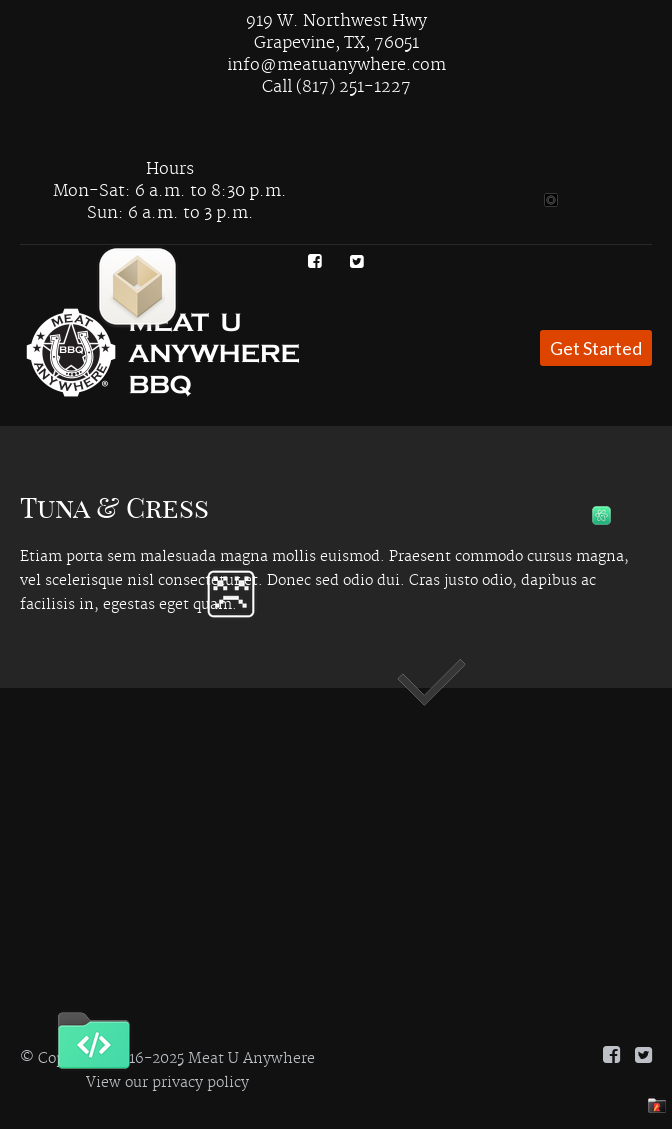  Describe the element at coordinates (93, 1042) in the screenshot. I see `open programming projects folder` at that location.